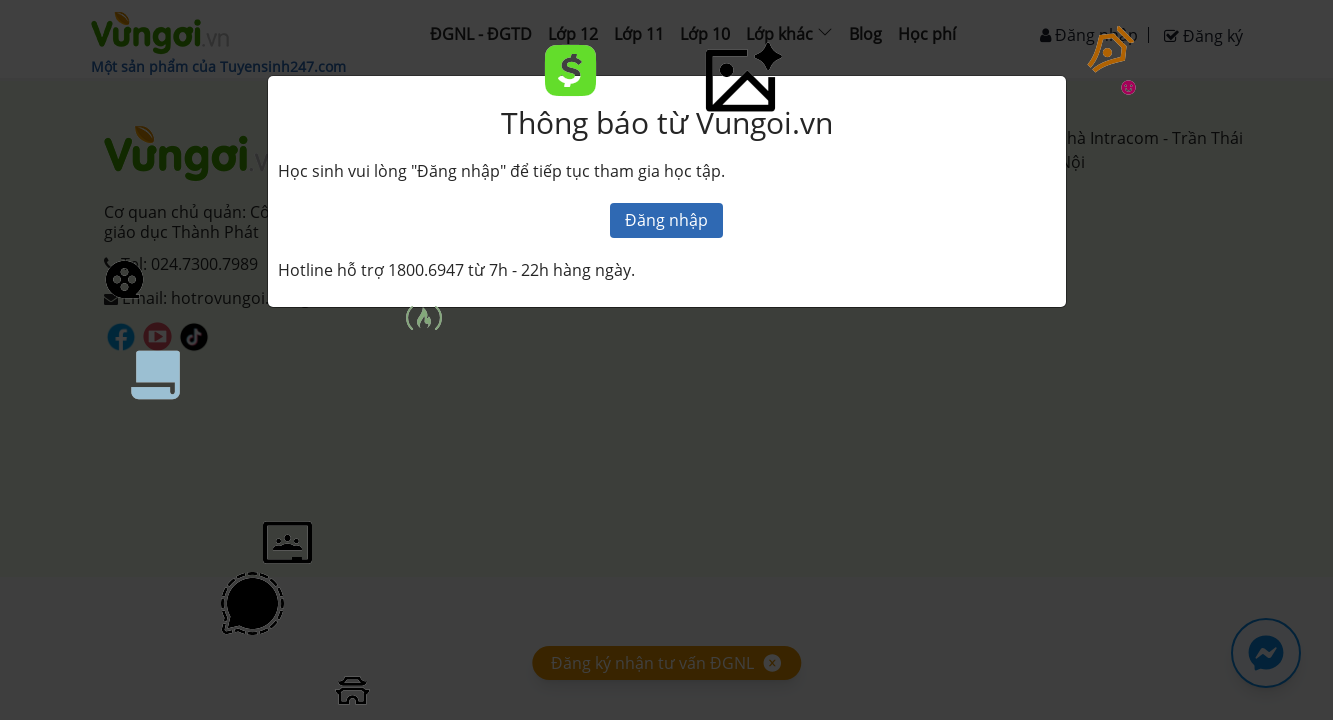 This screenshot has width=1333, height=720. Describe the element at coordinates (352, 690) in the screenshot. I see `view historical landmarks or monuments` at that location.